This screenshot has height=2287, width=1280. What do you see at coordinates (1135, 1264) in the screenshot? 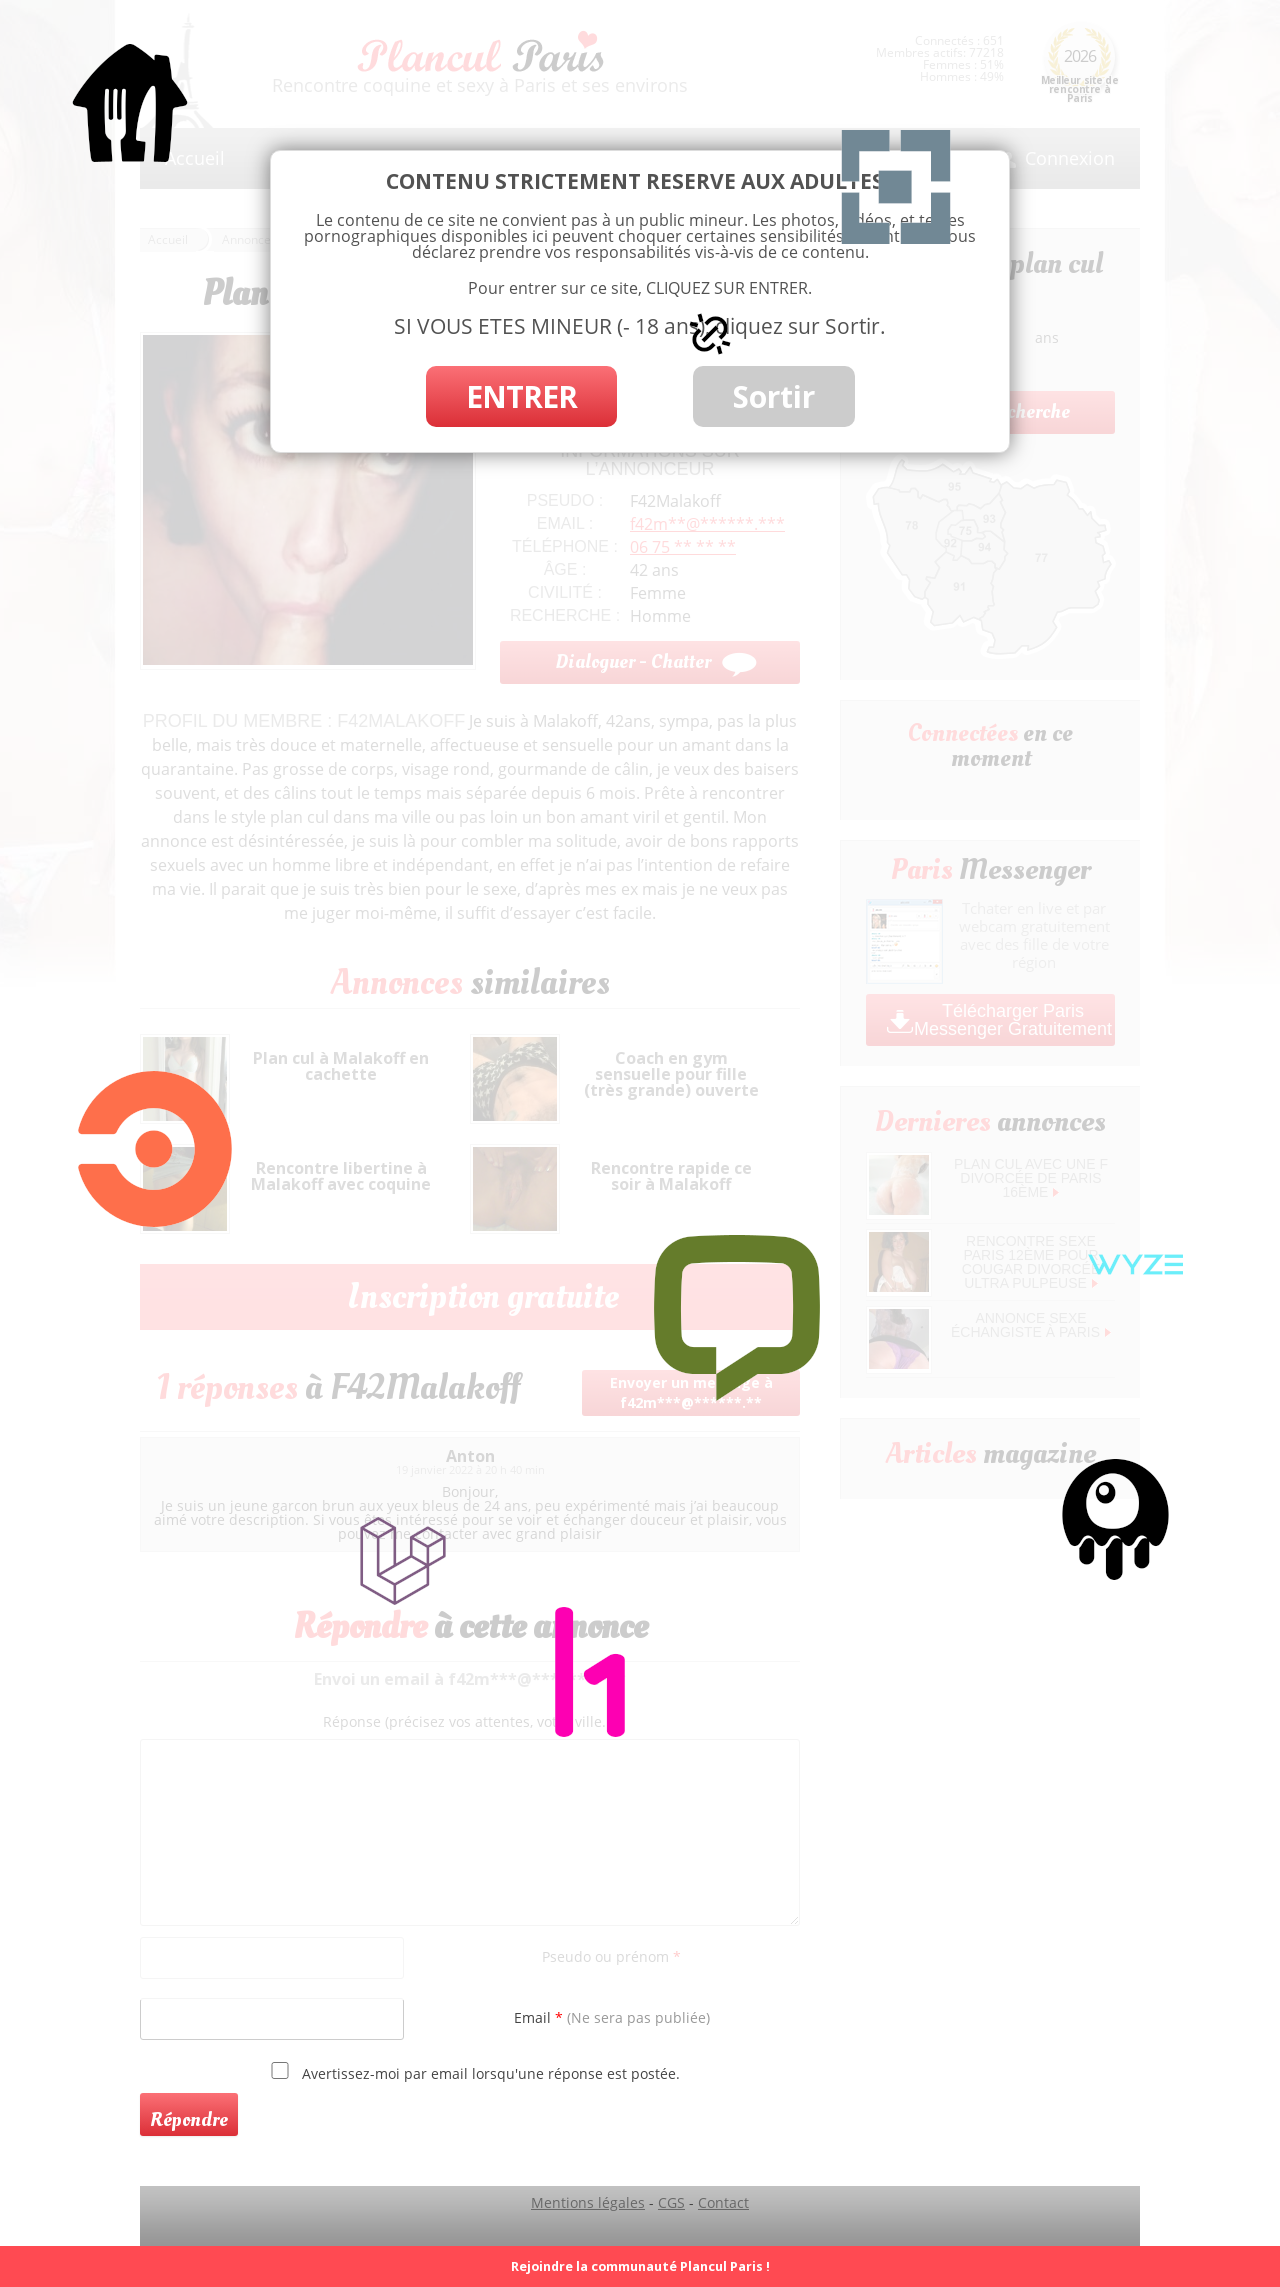
I see `open the Wyze smart home app` at bounding box center [1135, 1264].